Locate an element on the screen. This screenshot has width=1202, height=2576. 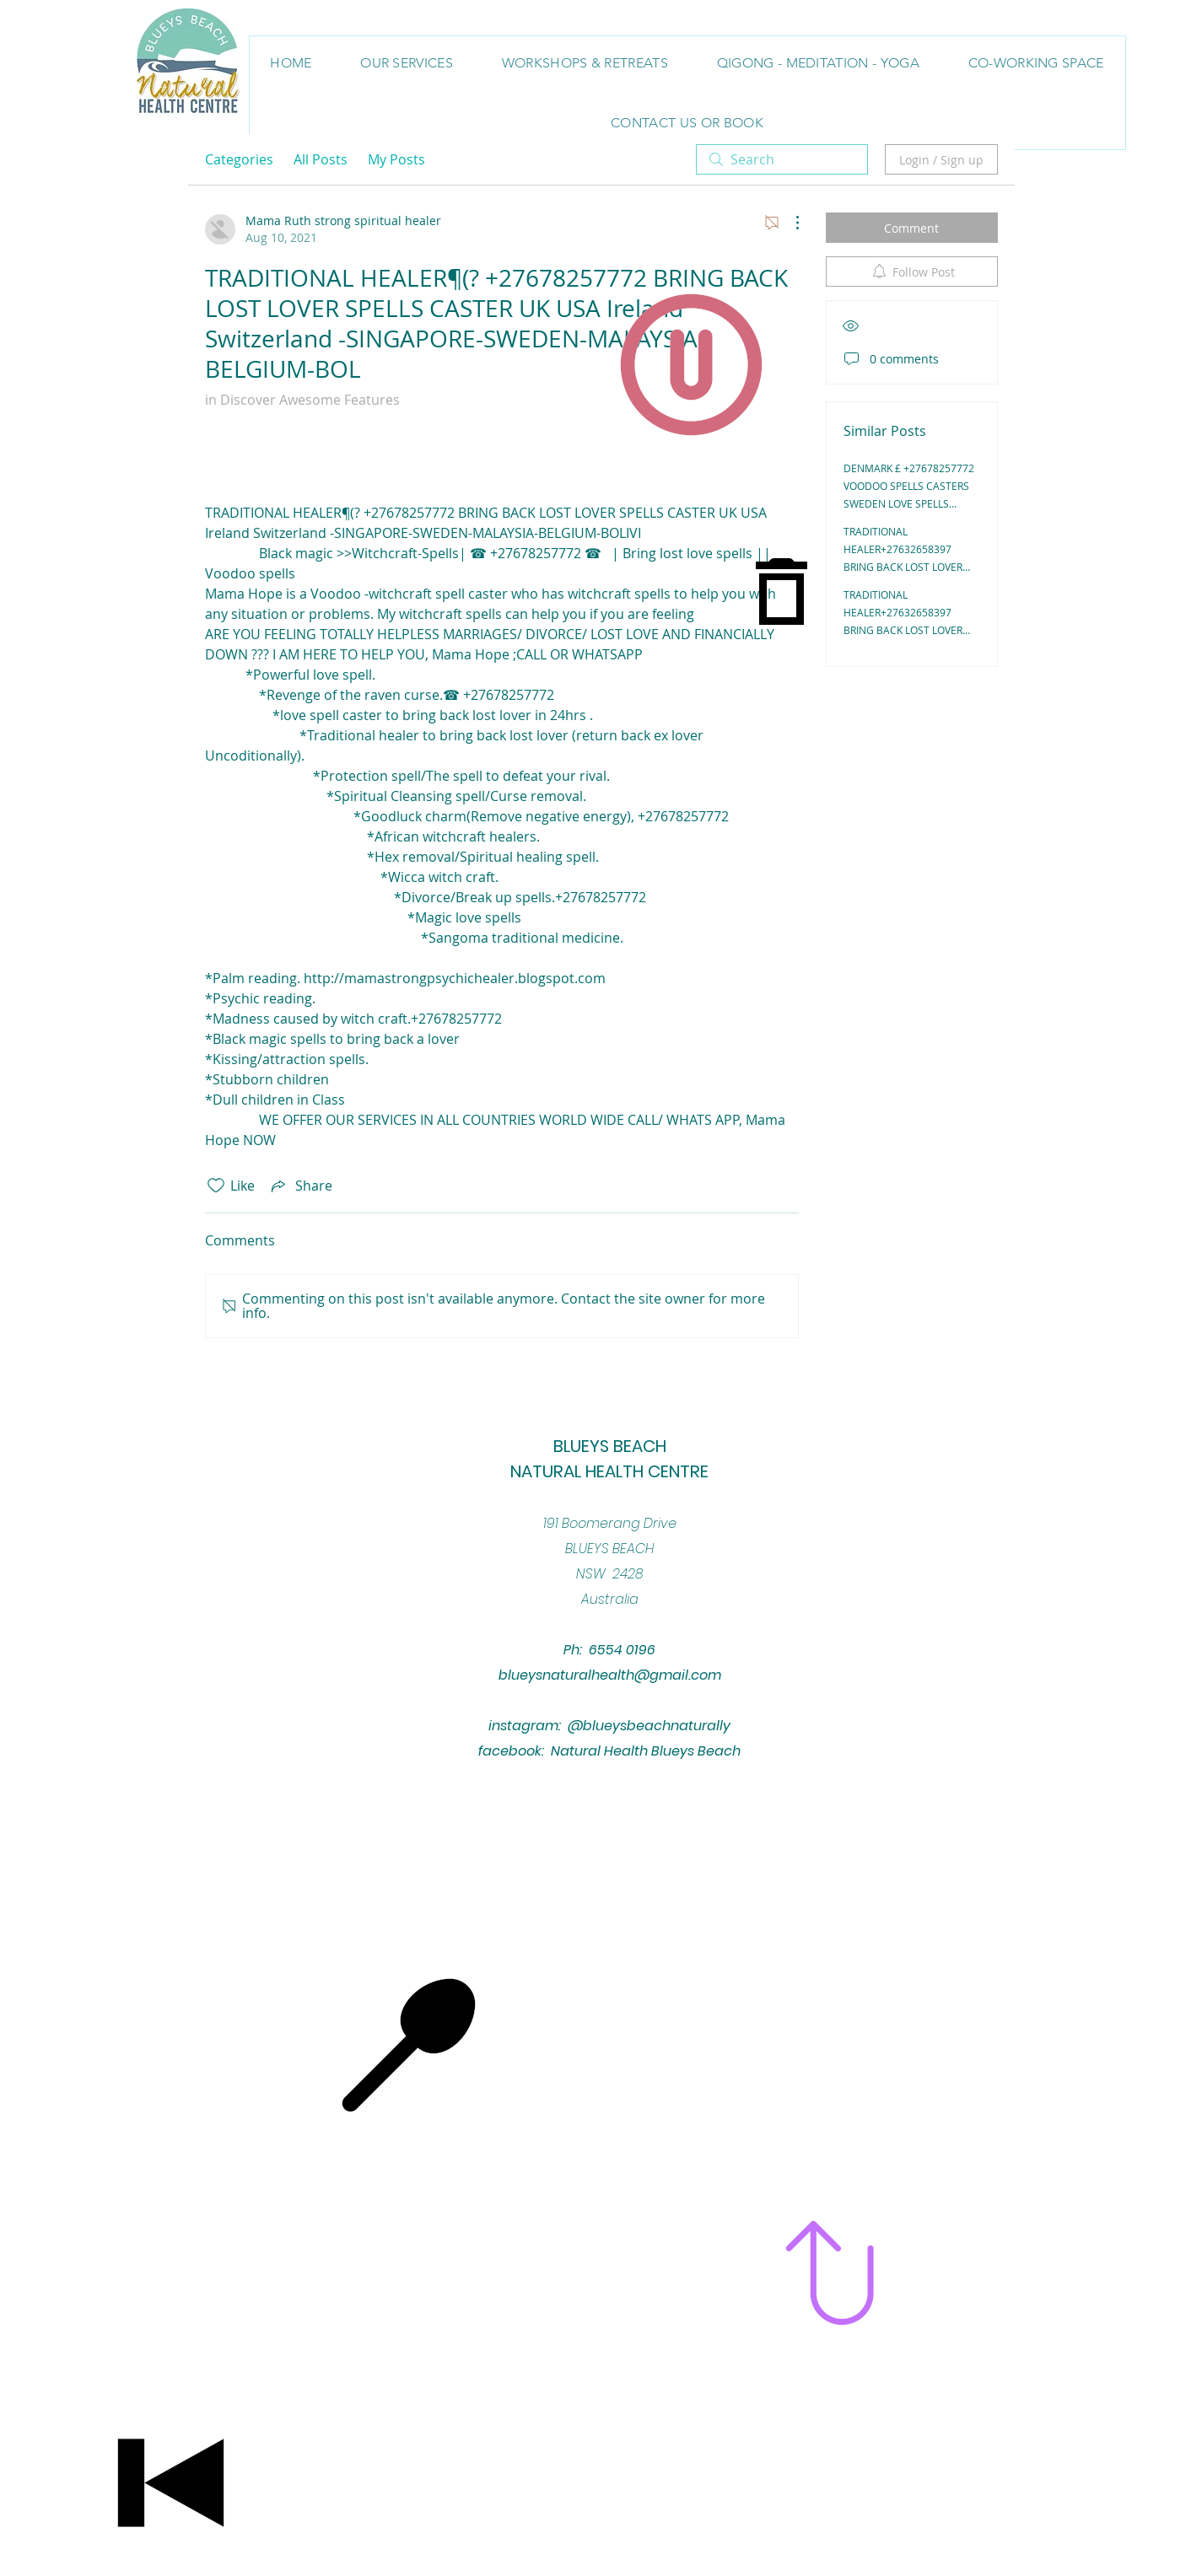
delete an item is located at coordinates (781, 591).